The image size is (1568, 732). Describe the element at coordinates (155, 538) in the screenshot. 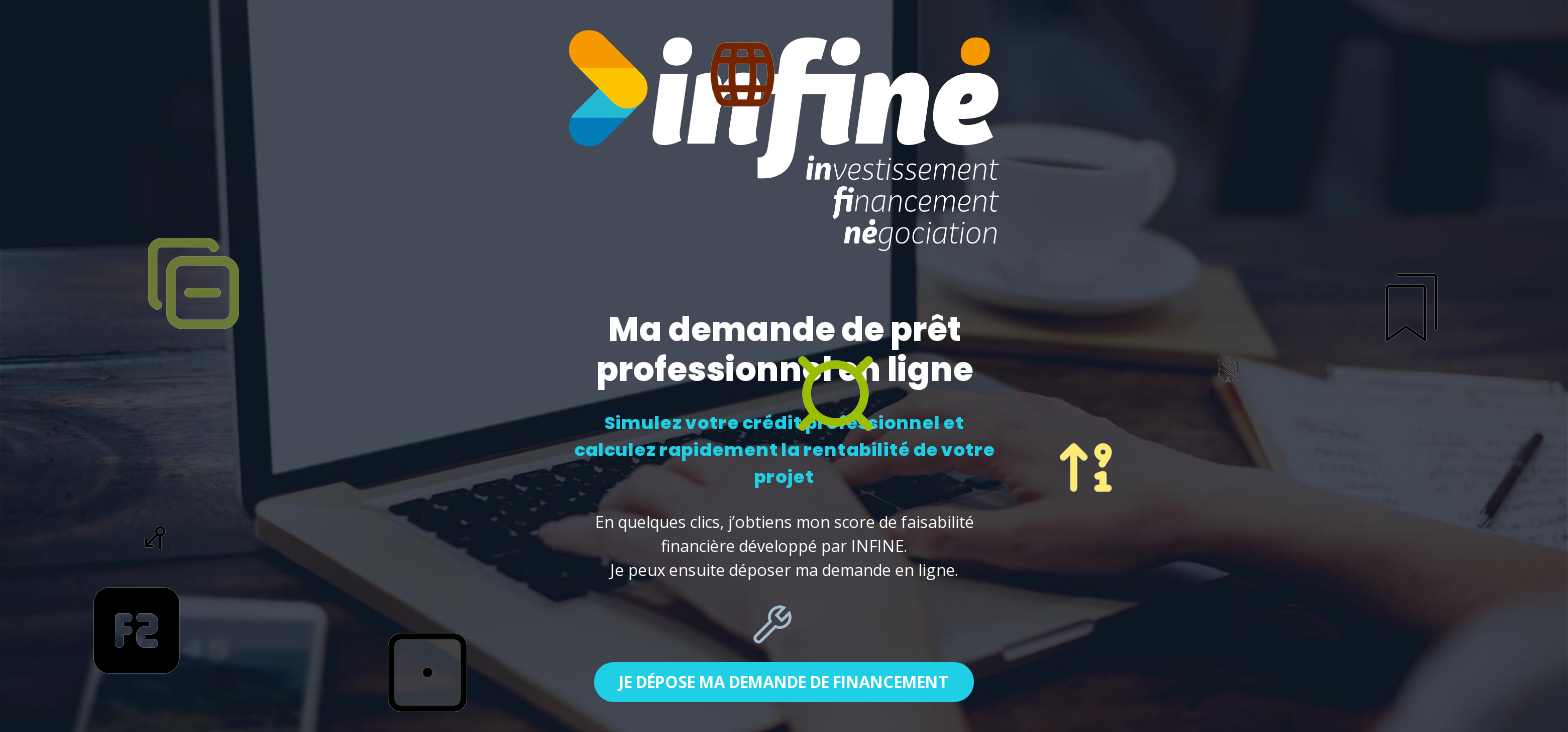

I see `take the first left exit at the roundabout` at that location.